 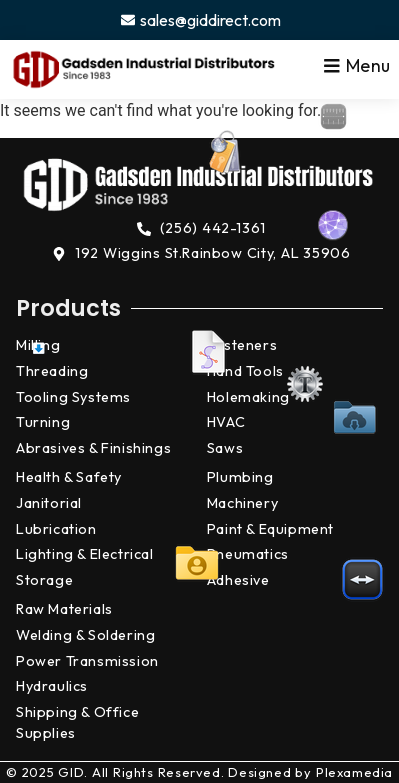 I want to click on view and manage kerberos authentication tickets, so click(x=225, y=152).